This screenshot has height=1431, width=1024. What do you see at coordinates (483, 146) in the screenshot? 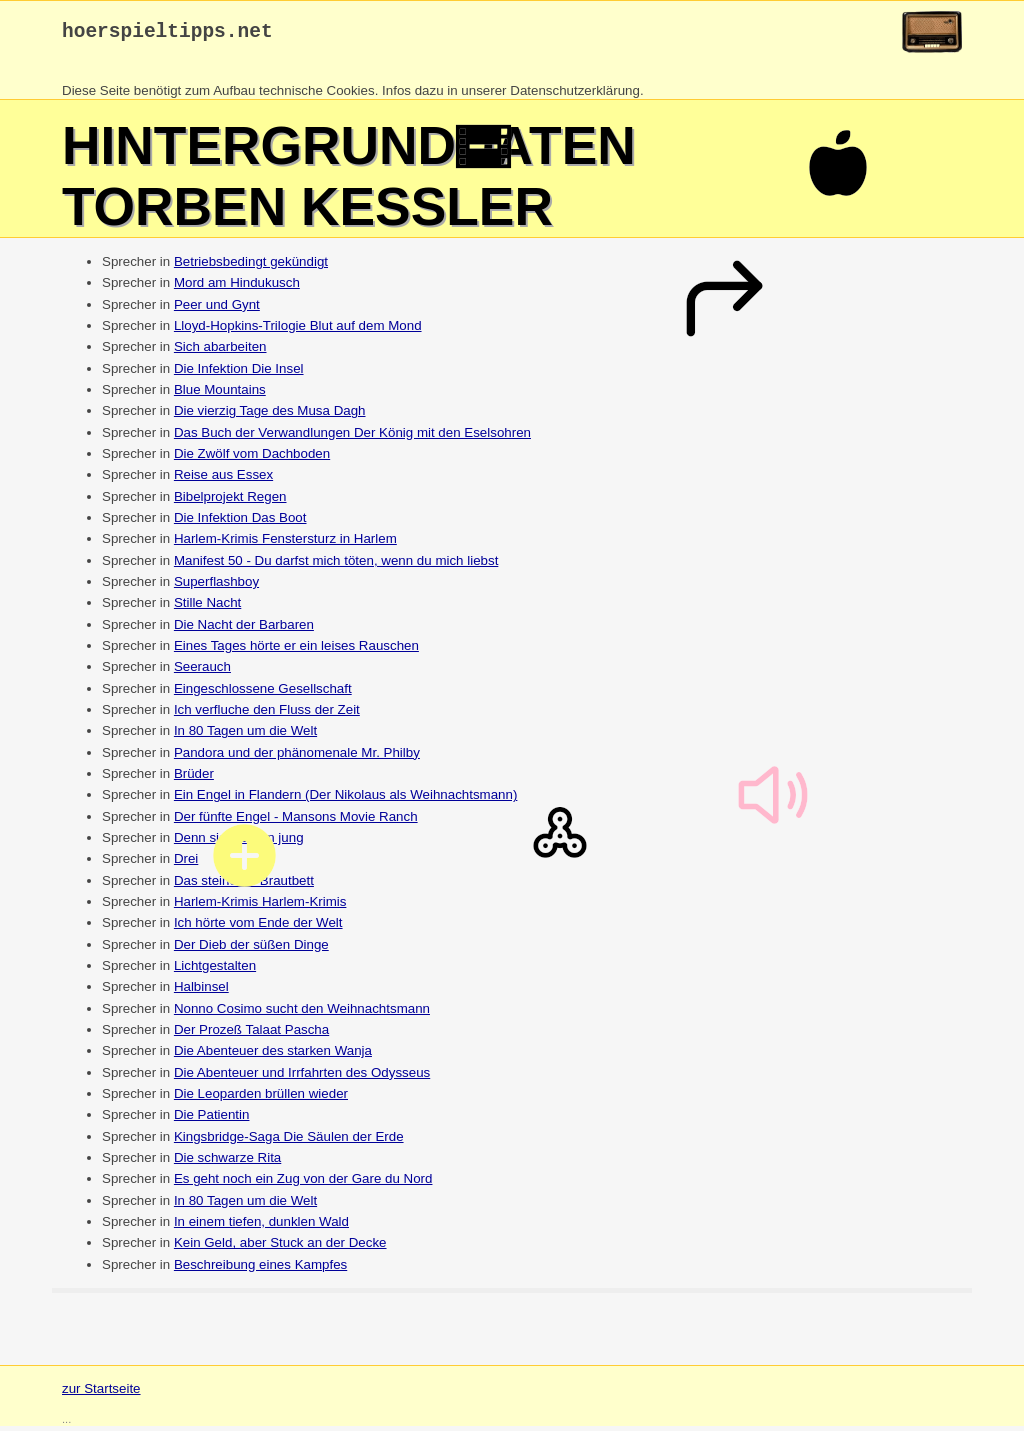
I see `access video or film content` at bounding box center [483, 146].